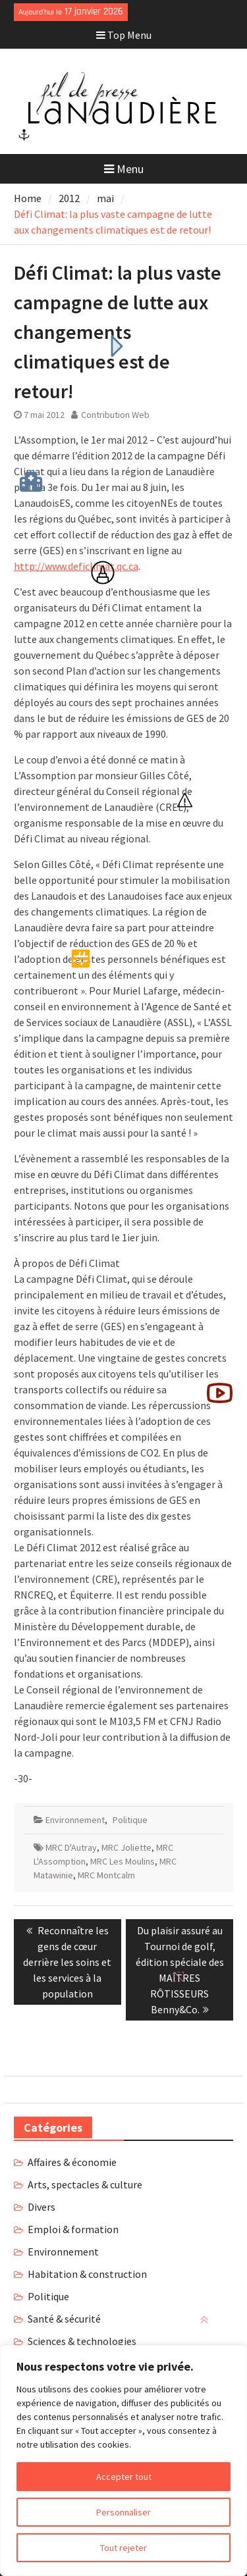 The image size is (247, 2576). I want to click on view or browse hashtags, so click(80, 958).